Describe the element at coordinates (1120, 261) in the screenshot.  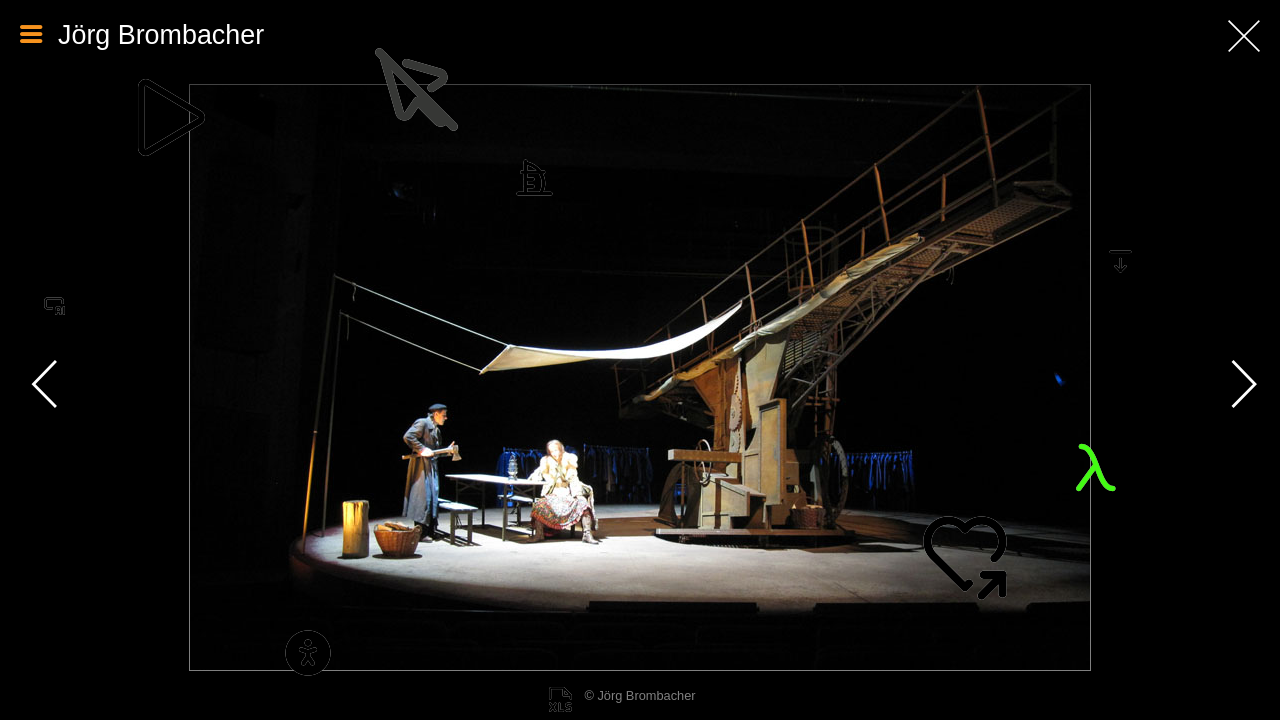
I see `download file or content` at that location.